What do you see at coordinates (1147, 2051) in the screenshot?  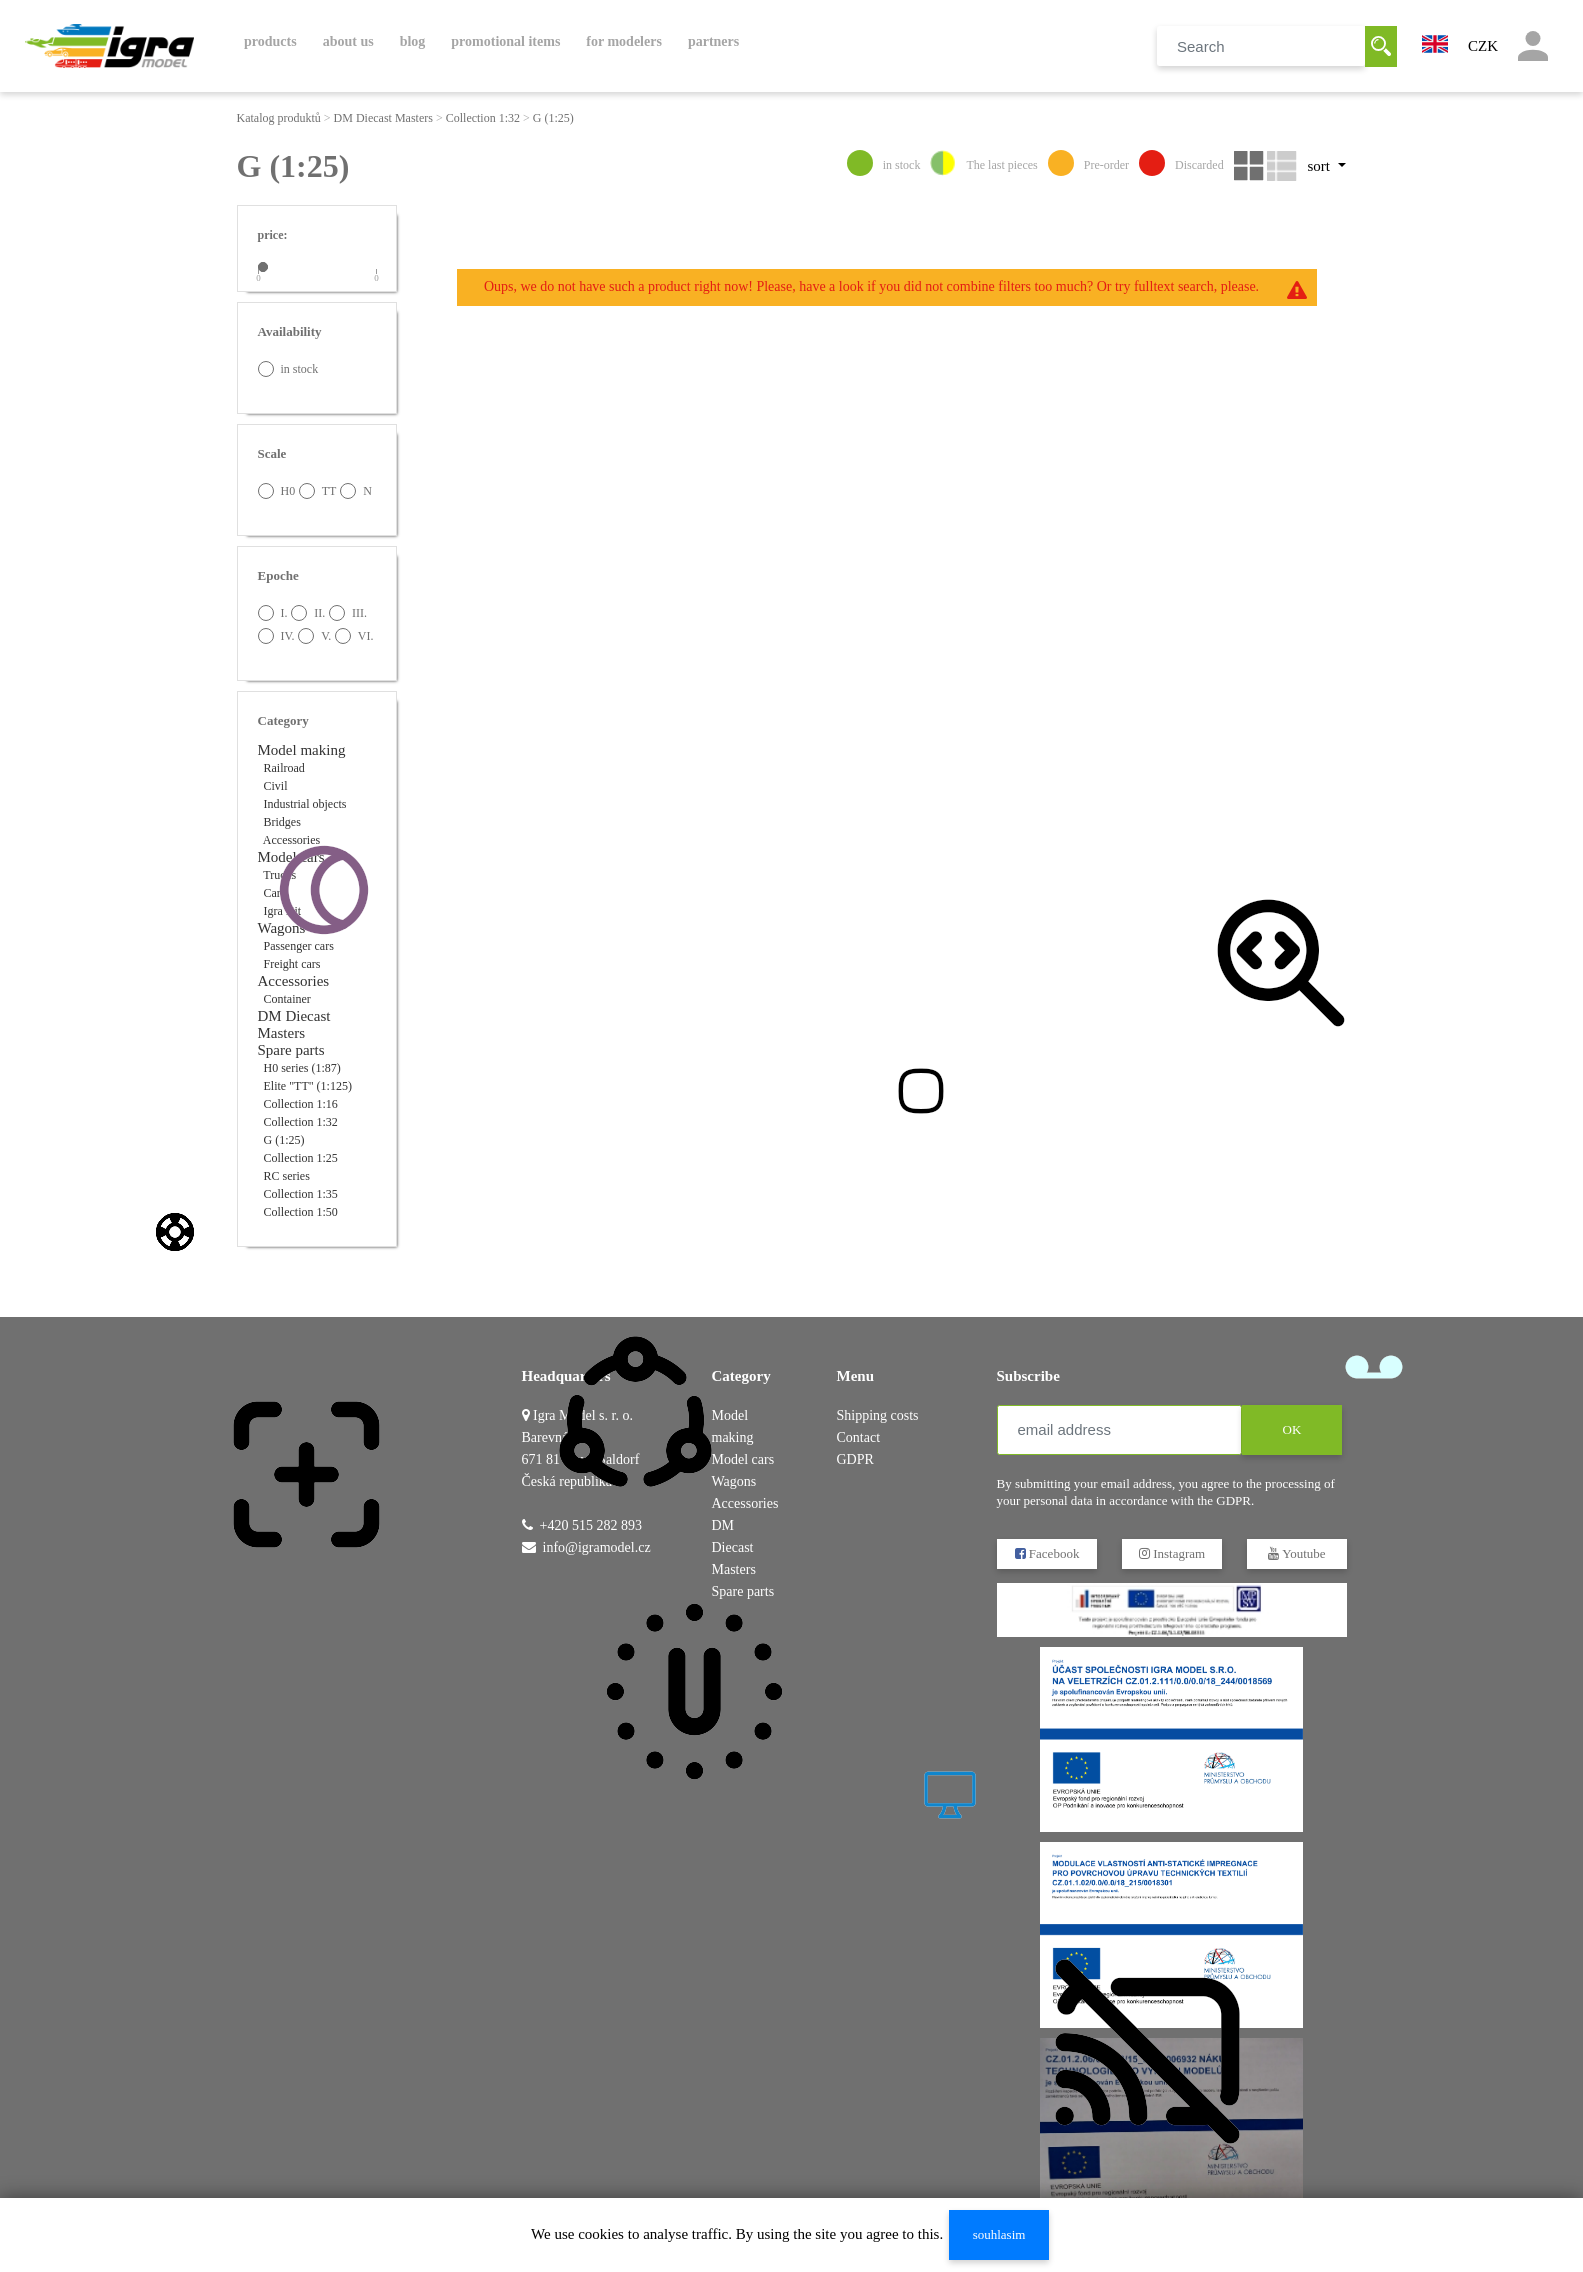 I see `screen casting is unavailable or disabled` at bounding box center [1147, 2051].